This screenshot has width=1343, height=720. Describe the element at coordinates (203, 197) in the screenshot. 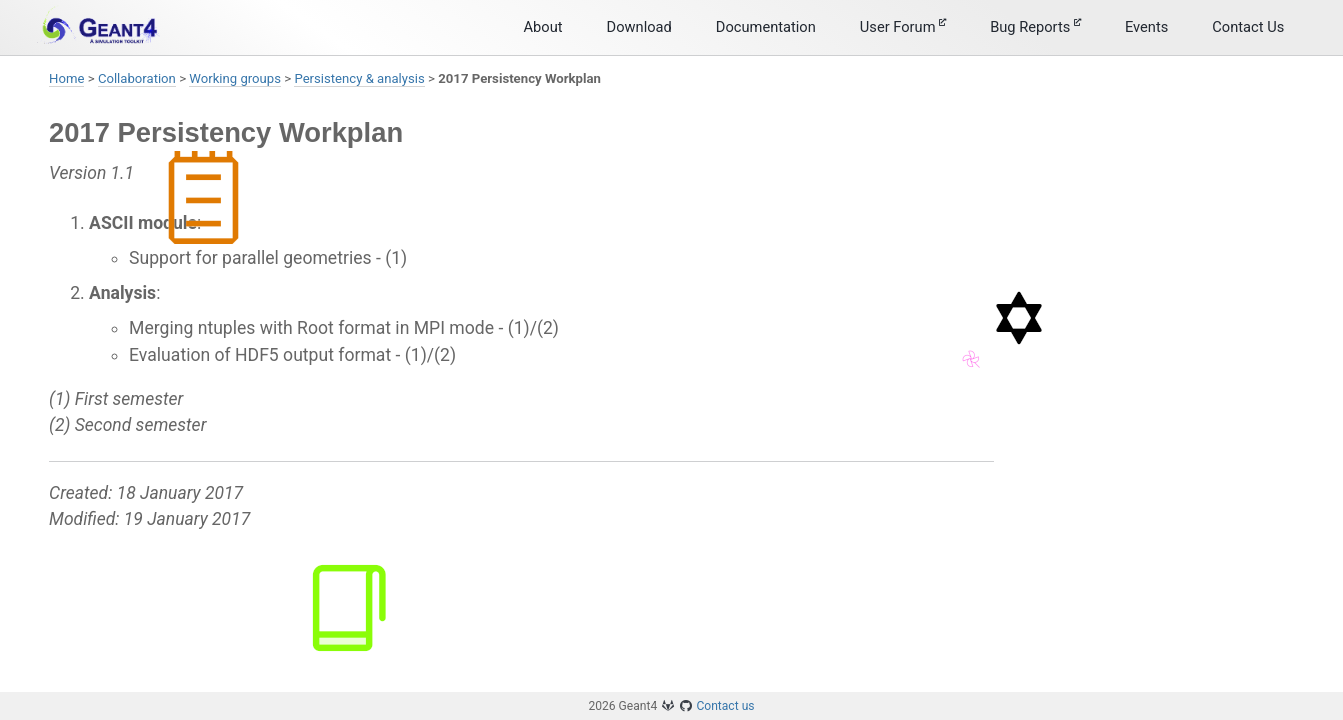

I see `view output console or log` at that location.